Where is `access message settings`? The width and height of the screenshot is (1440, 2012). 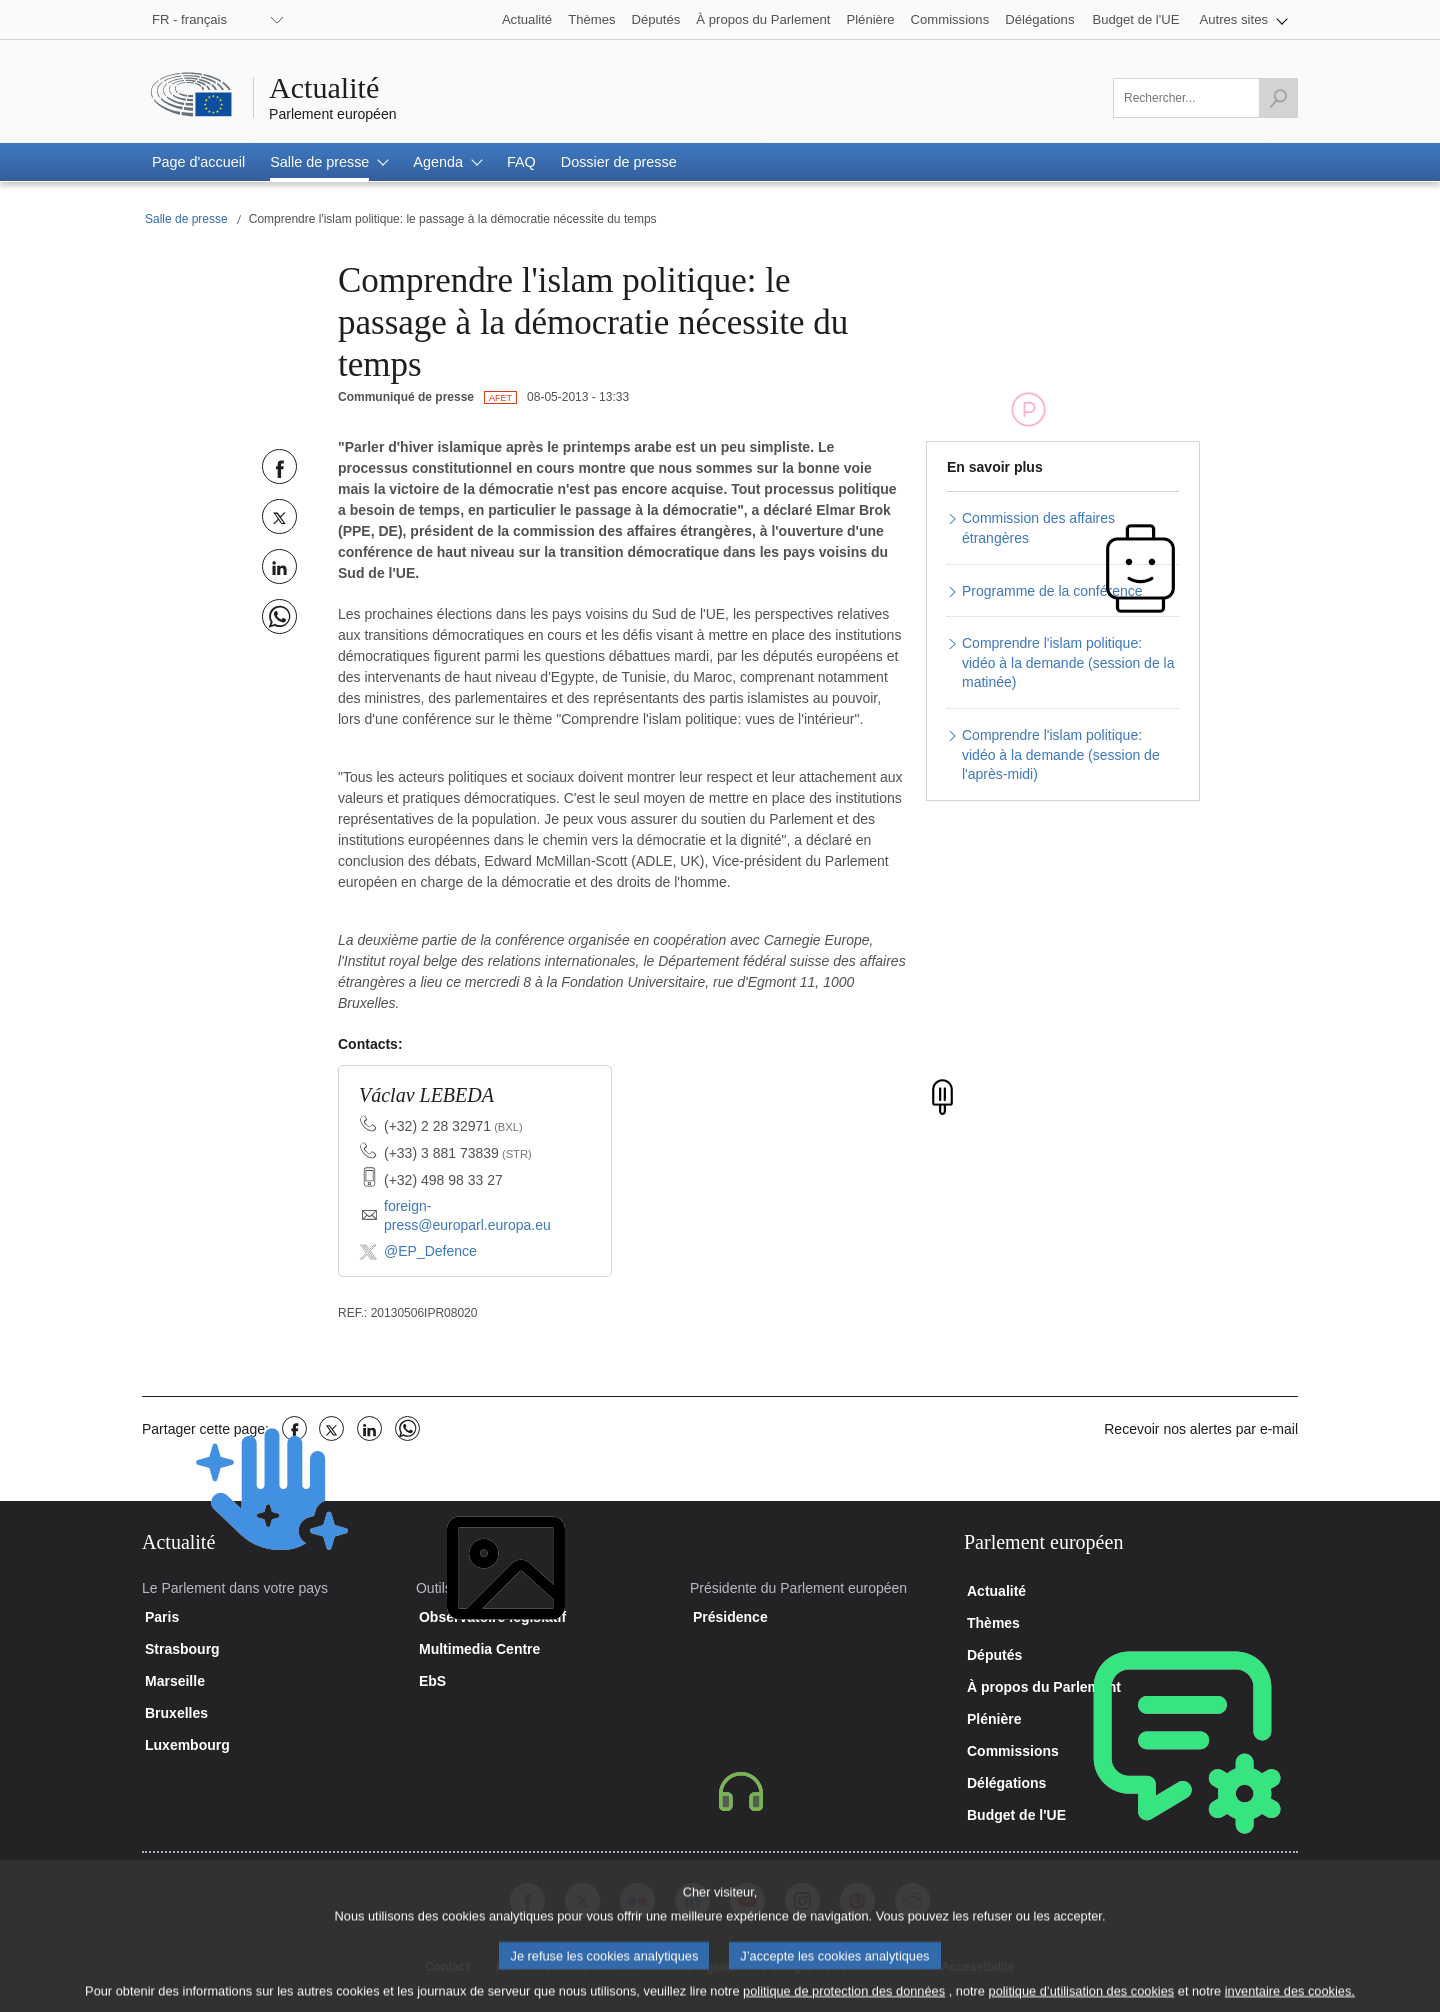
access message settings is located at coordinates (1182, 1731).